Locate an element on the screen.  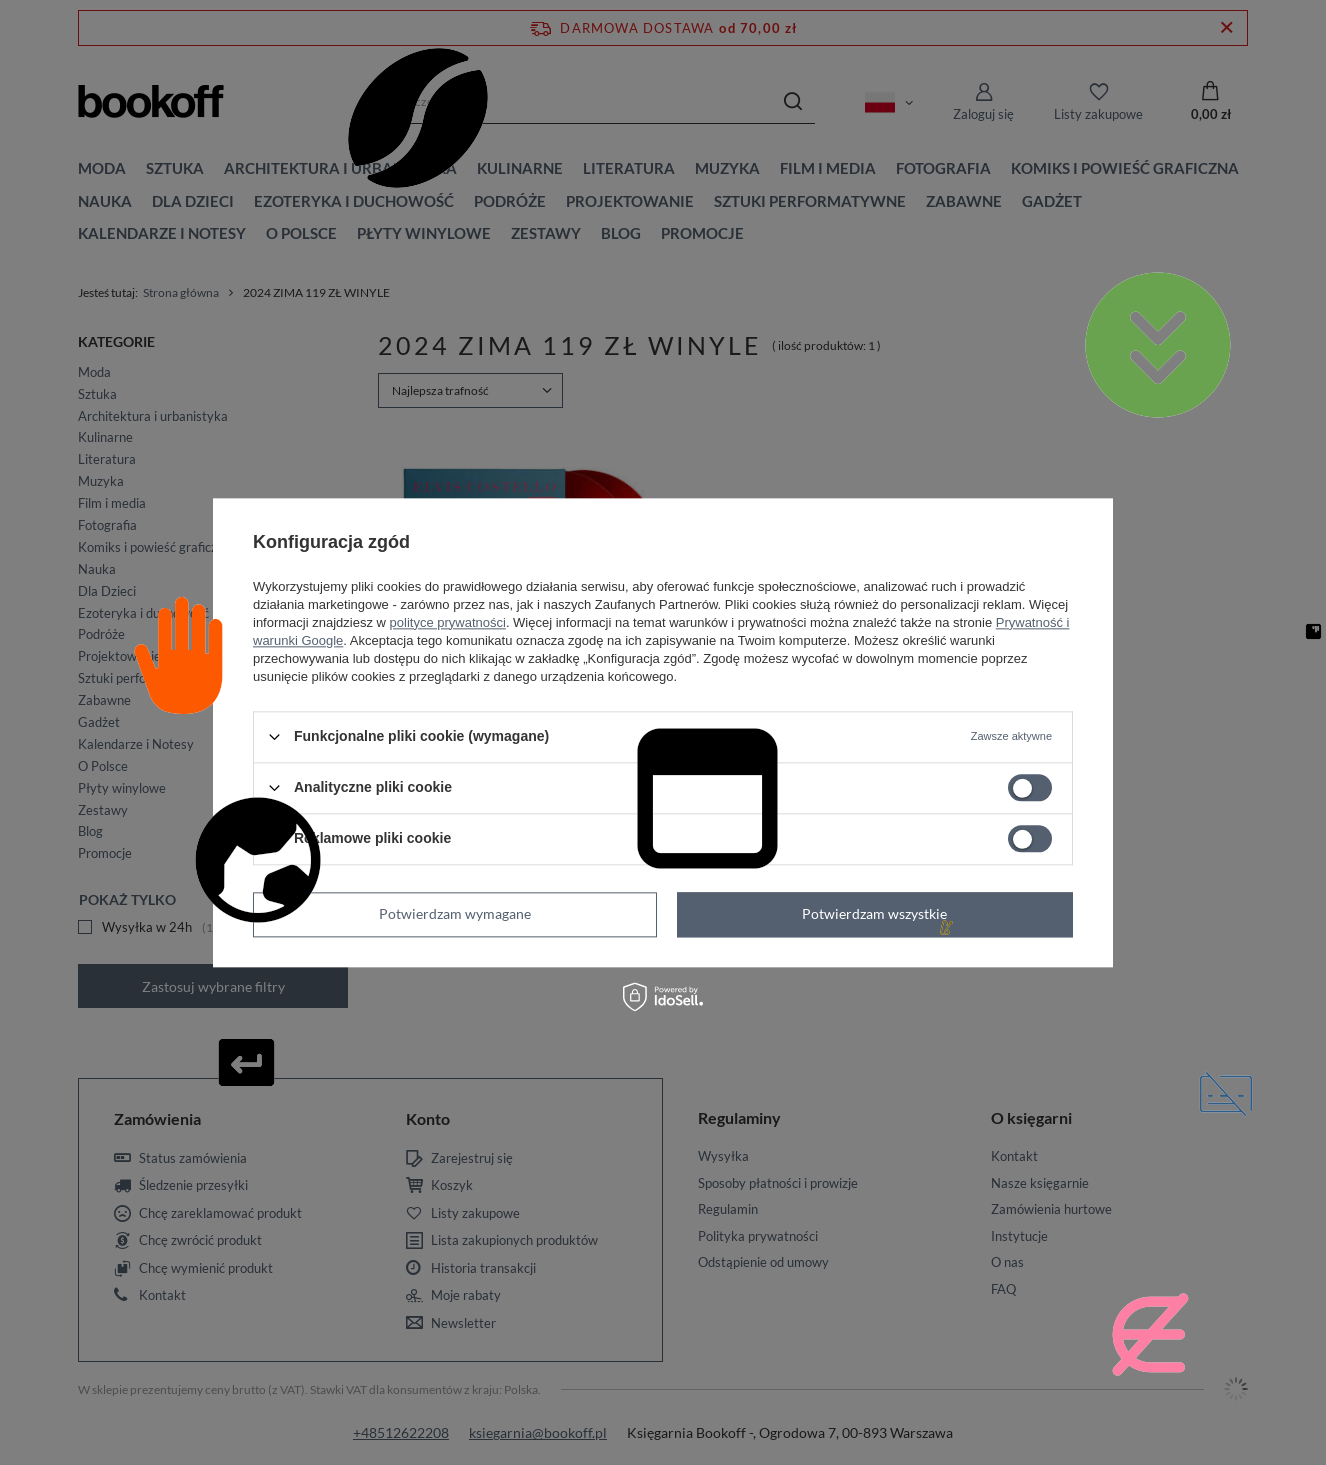
browse coffee shops or cafés nearby is located at coordinates (418, 118).